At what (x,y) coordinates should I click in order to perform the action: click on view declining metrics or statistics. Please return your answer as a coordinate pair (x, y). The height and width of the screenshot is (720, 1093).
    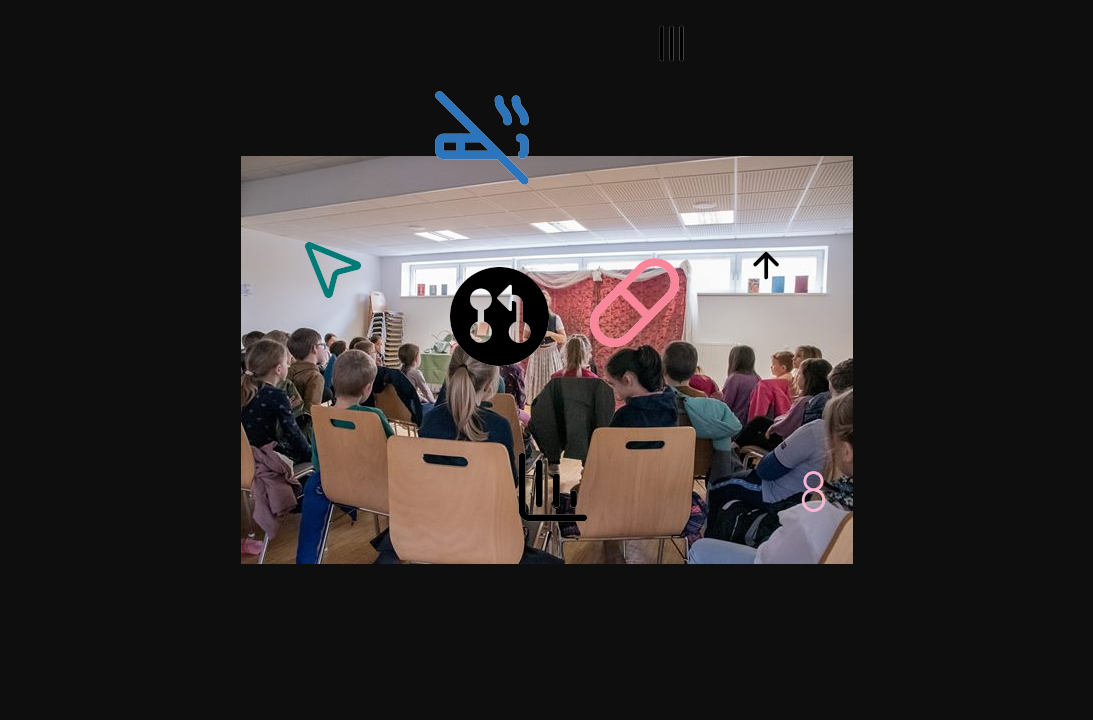
    Looking at the image, I should click on (553, 487).